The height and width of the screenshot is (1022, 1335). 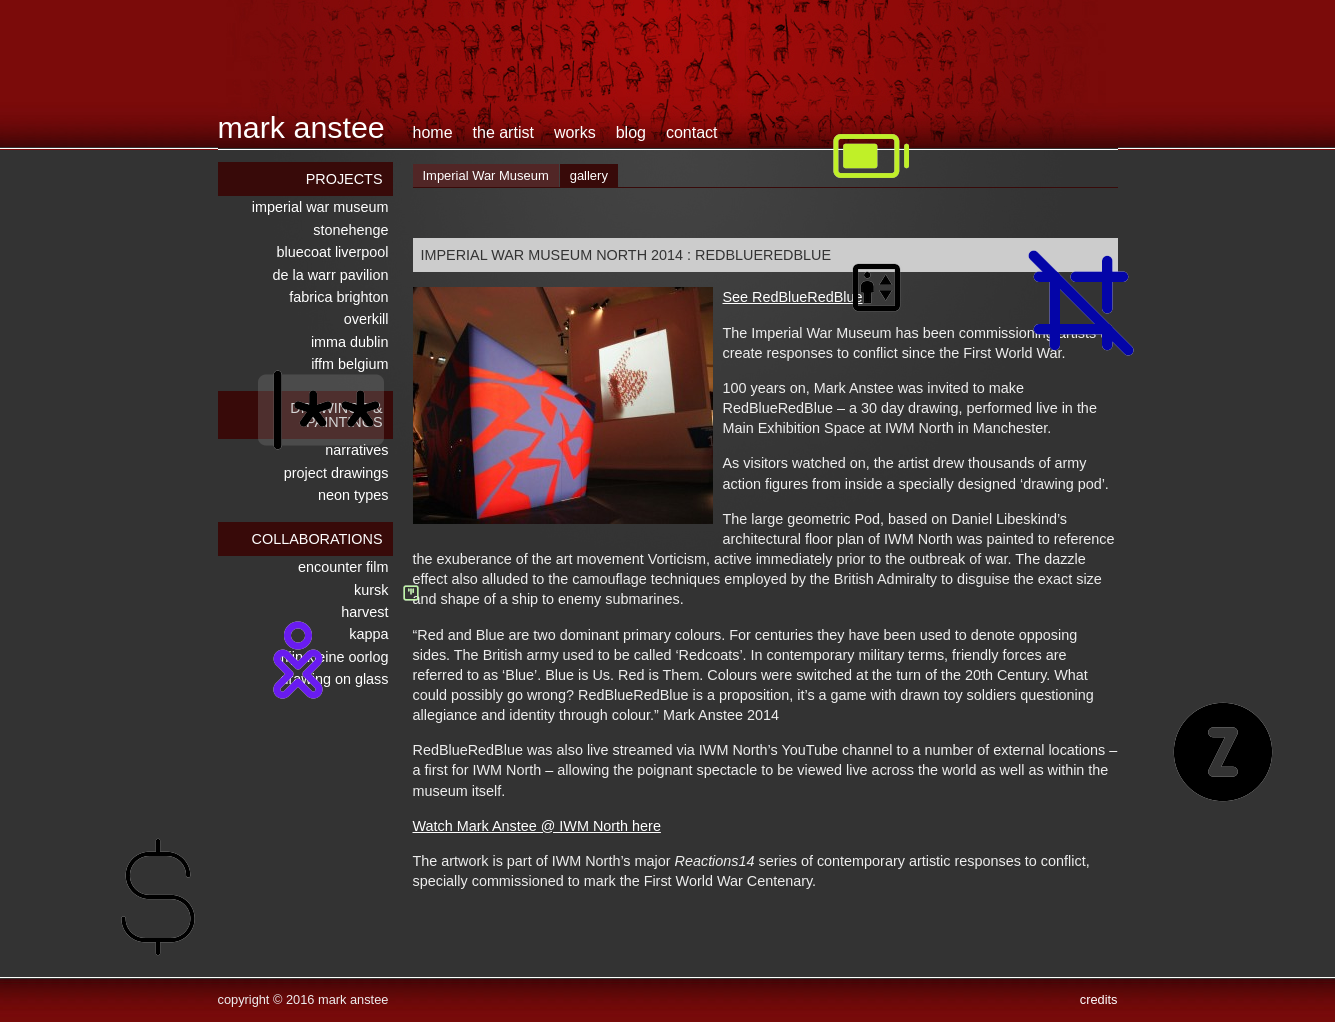 I want to click on indicates battery is at high charge level, so click(x=870, y=156).